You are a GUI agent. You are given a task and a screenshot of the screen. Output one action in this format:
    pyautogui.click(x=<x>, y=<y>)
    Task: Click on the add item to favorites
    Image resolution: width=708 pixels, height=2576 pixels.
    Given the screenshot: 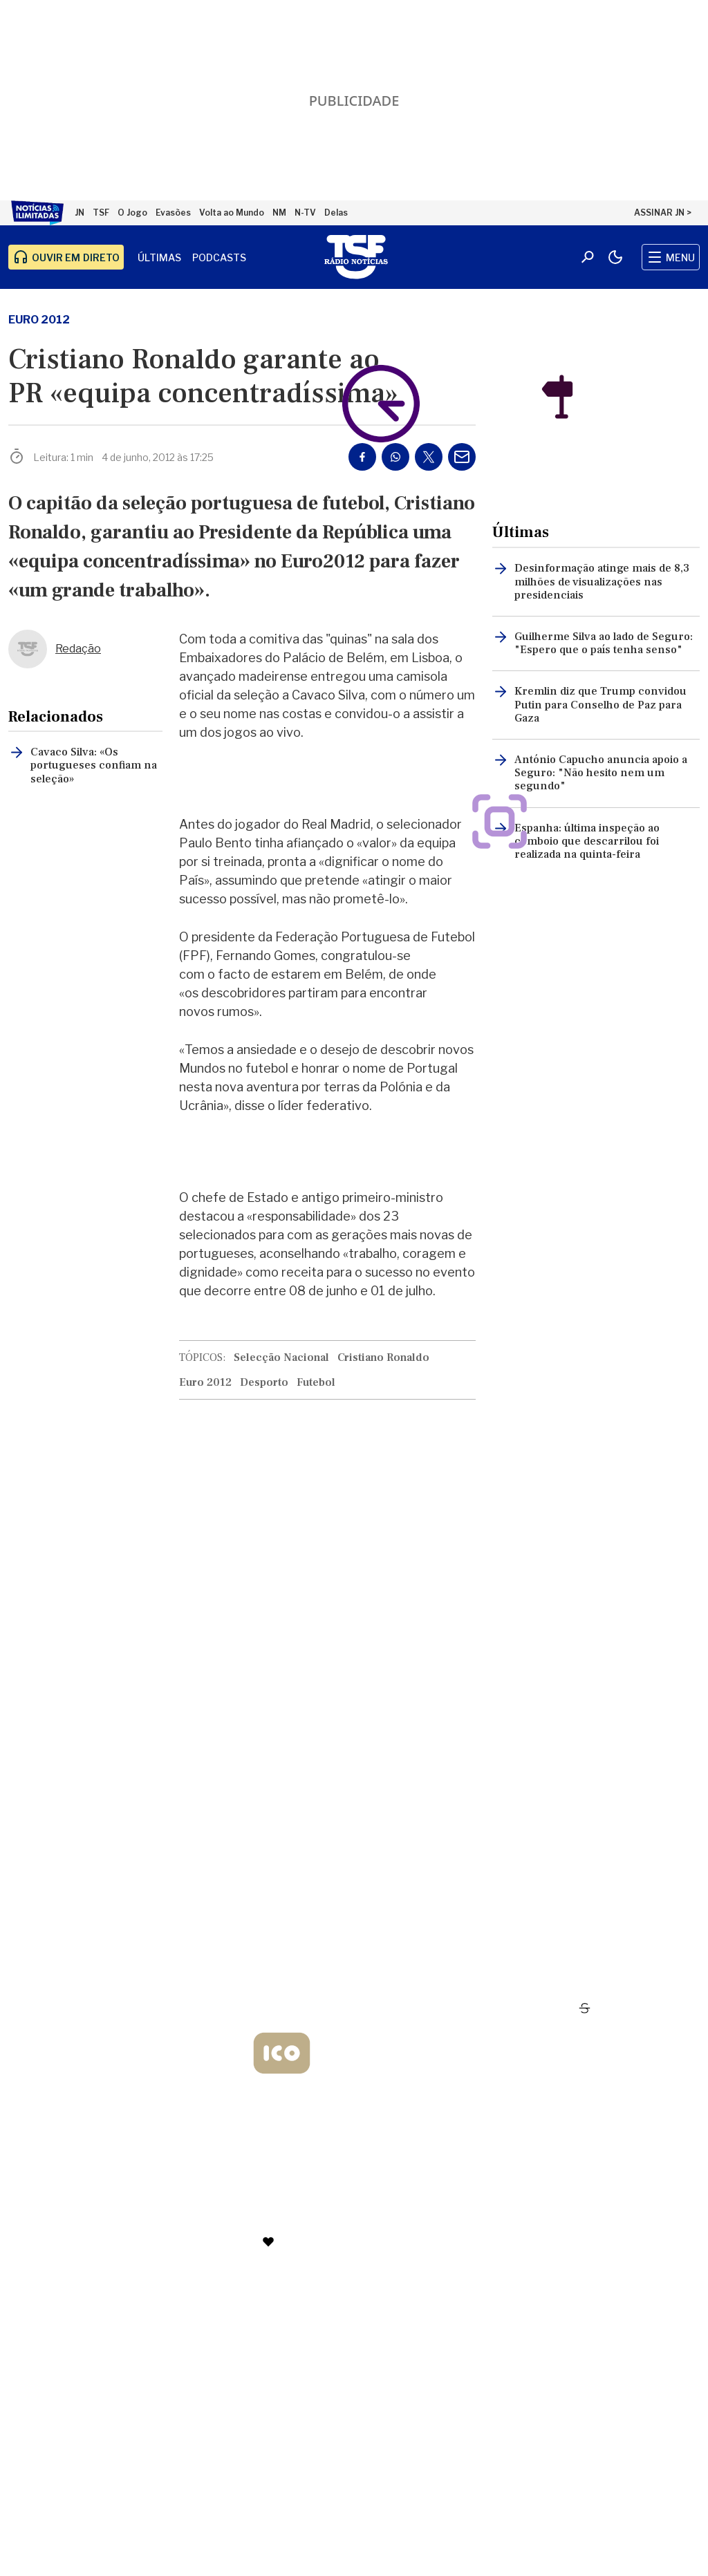 What is the action you would take?
    pyautogui.click(x=268, y=2241)
    